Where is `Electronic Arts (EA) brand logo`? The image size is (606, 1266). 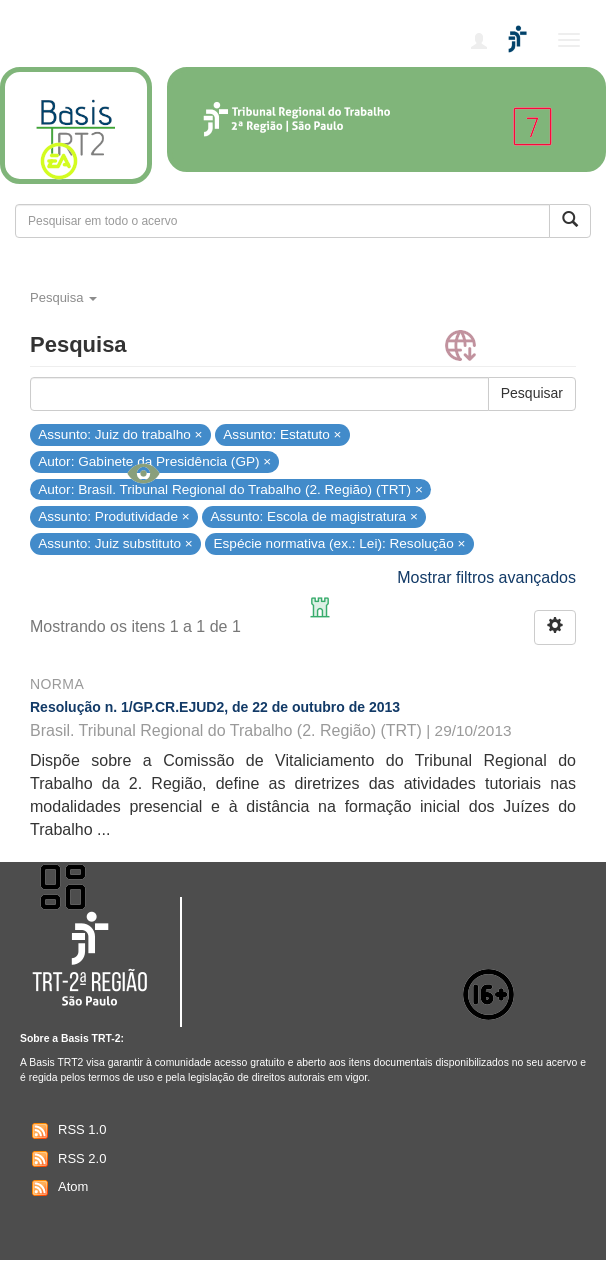
Electronic Arts (EA) brand logo is located at coordinates (59, 161).